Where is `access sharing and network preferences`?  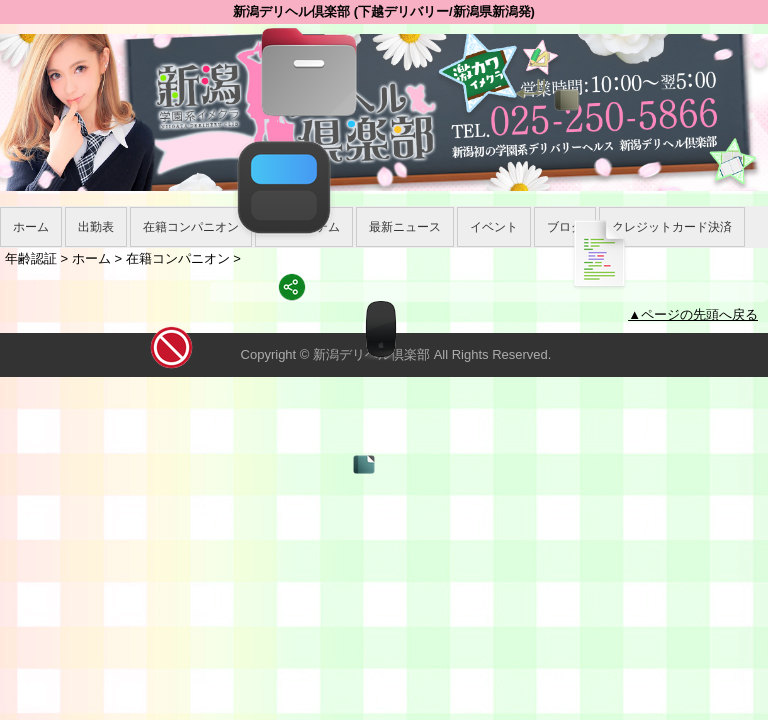 access sharing and network preferences is located at coordinates (292, 287).